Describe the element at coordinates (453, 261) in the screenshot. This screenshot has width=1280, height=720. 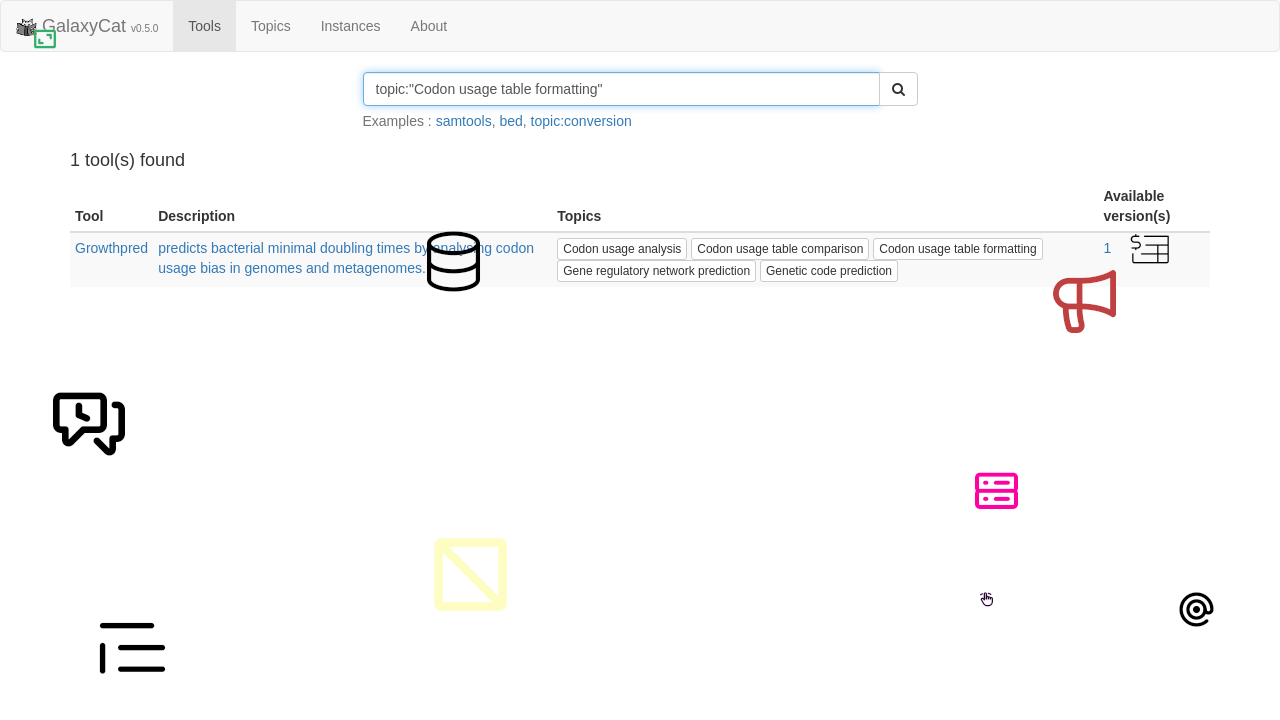
I see `access database storage` at that location.